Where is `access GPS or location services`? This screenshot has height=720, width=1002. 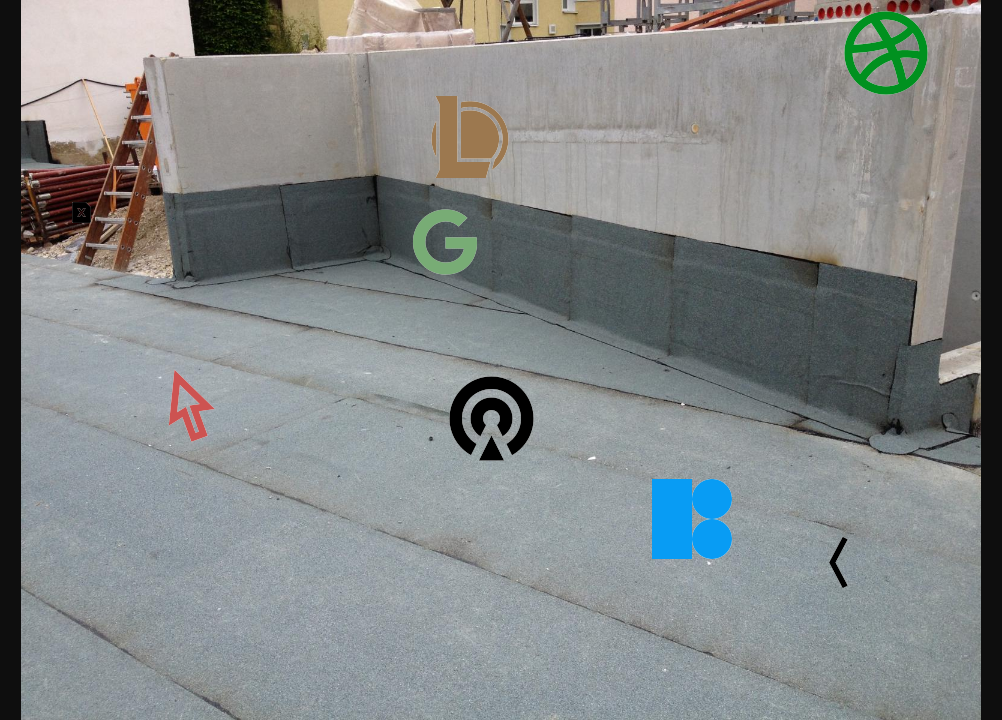 access GPS or location services is located at coordinates (491, 418).